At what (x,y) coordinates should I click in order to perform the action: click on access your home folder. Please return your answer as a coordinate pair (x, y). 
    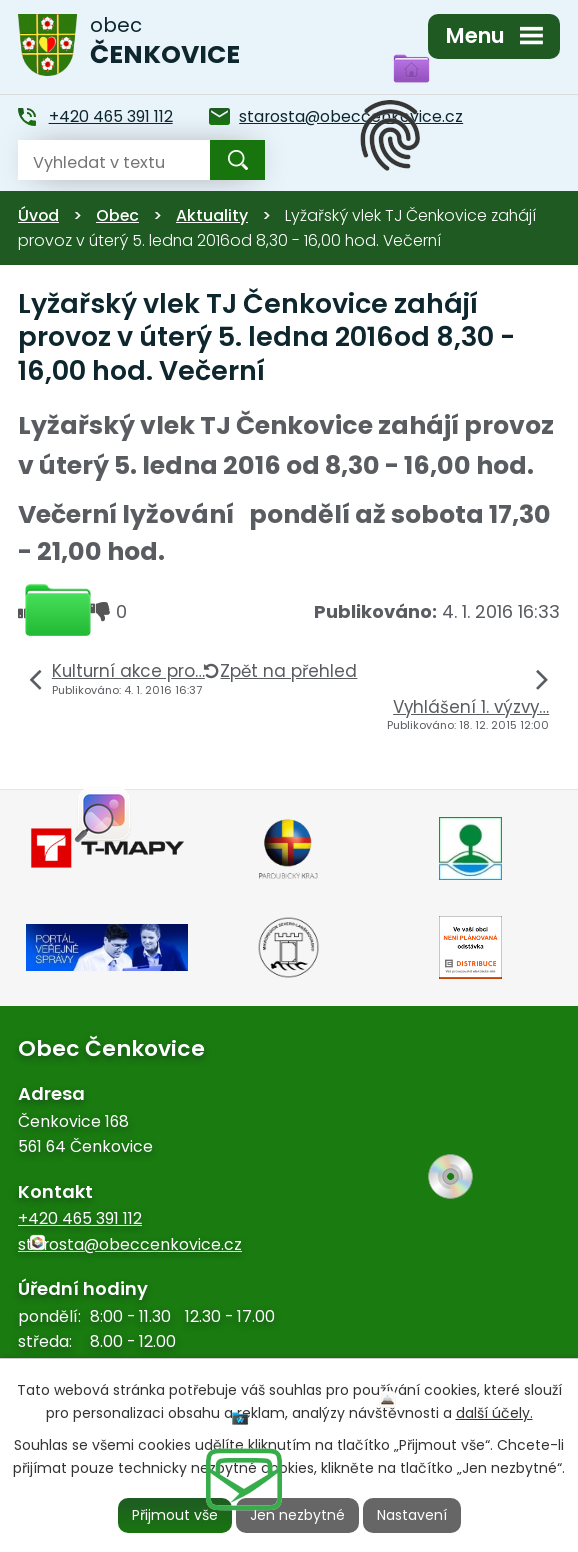
    Looking at the image, I should click on (411, 68).